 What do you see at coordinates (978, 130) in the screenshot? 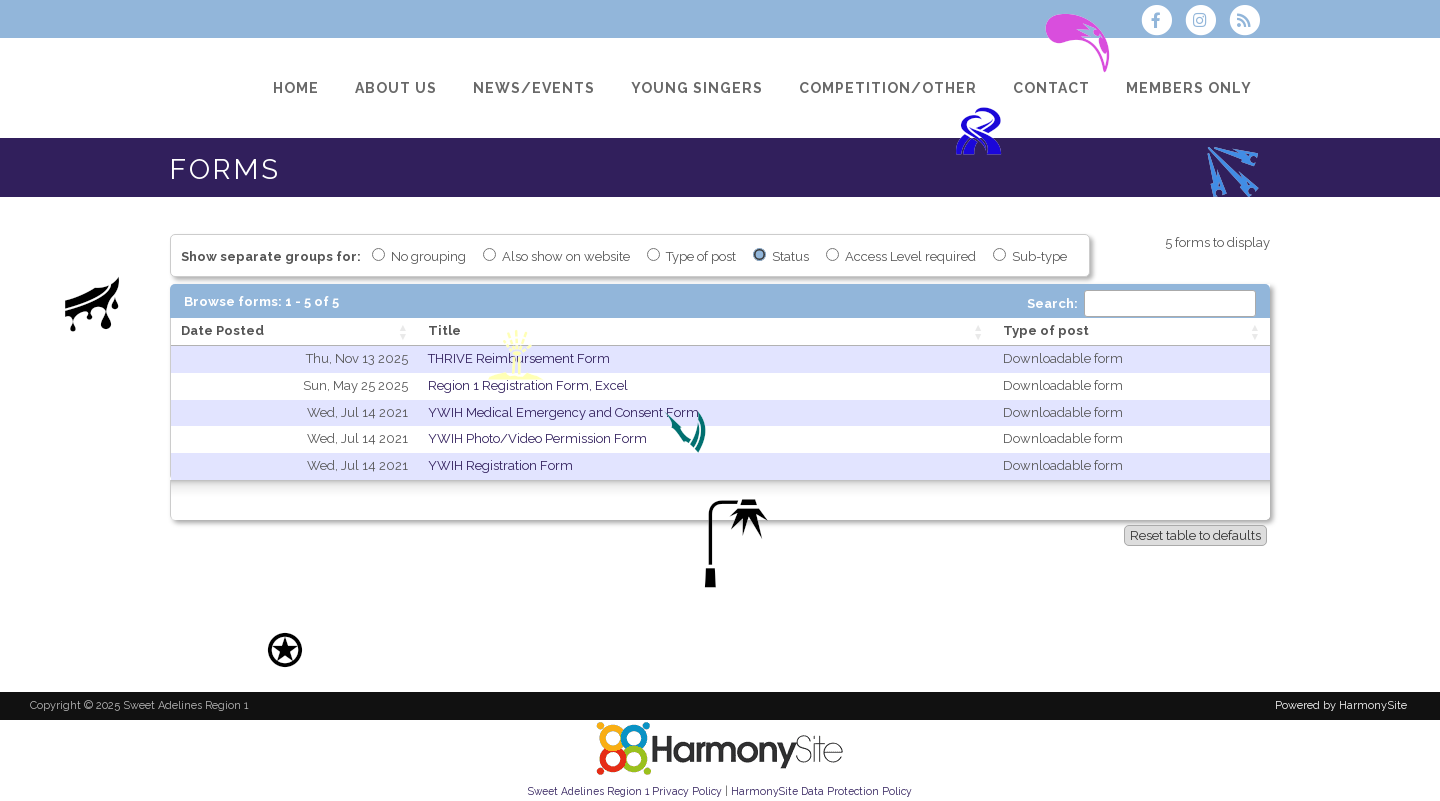
I see `indicates a monster or creature encounter` at bounding box center [978, 130].